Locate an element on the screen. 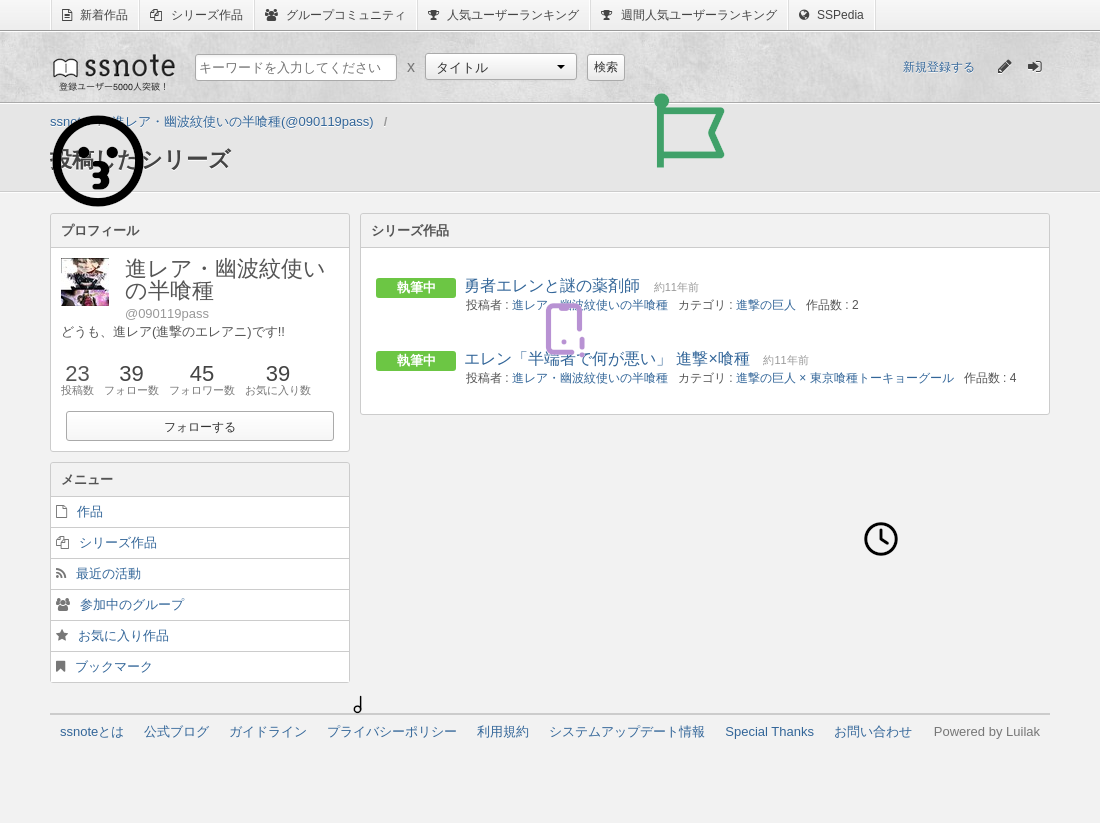 The height and width of the screenshot is (823, 1100). view time or clock settings is located at coordinates (881, 539).